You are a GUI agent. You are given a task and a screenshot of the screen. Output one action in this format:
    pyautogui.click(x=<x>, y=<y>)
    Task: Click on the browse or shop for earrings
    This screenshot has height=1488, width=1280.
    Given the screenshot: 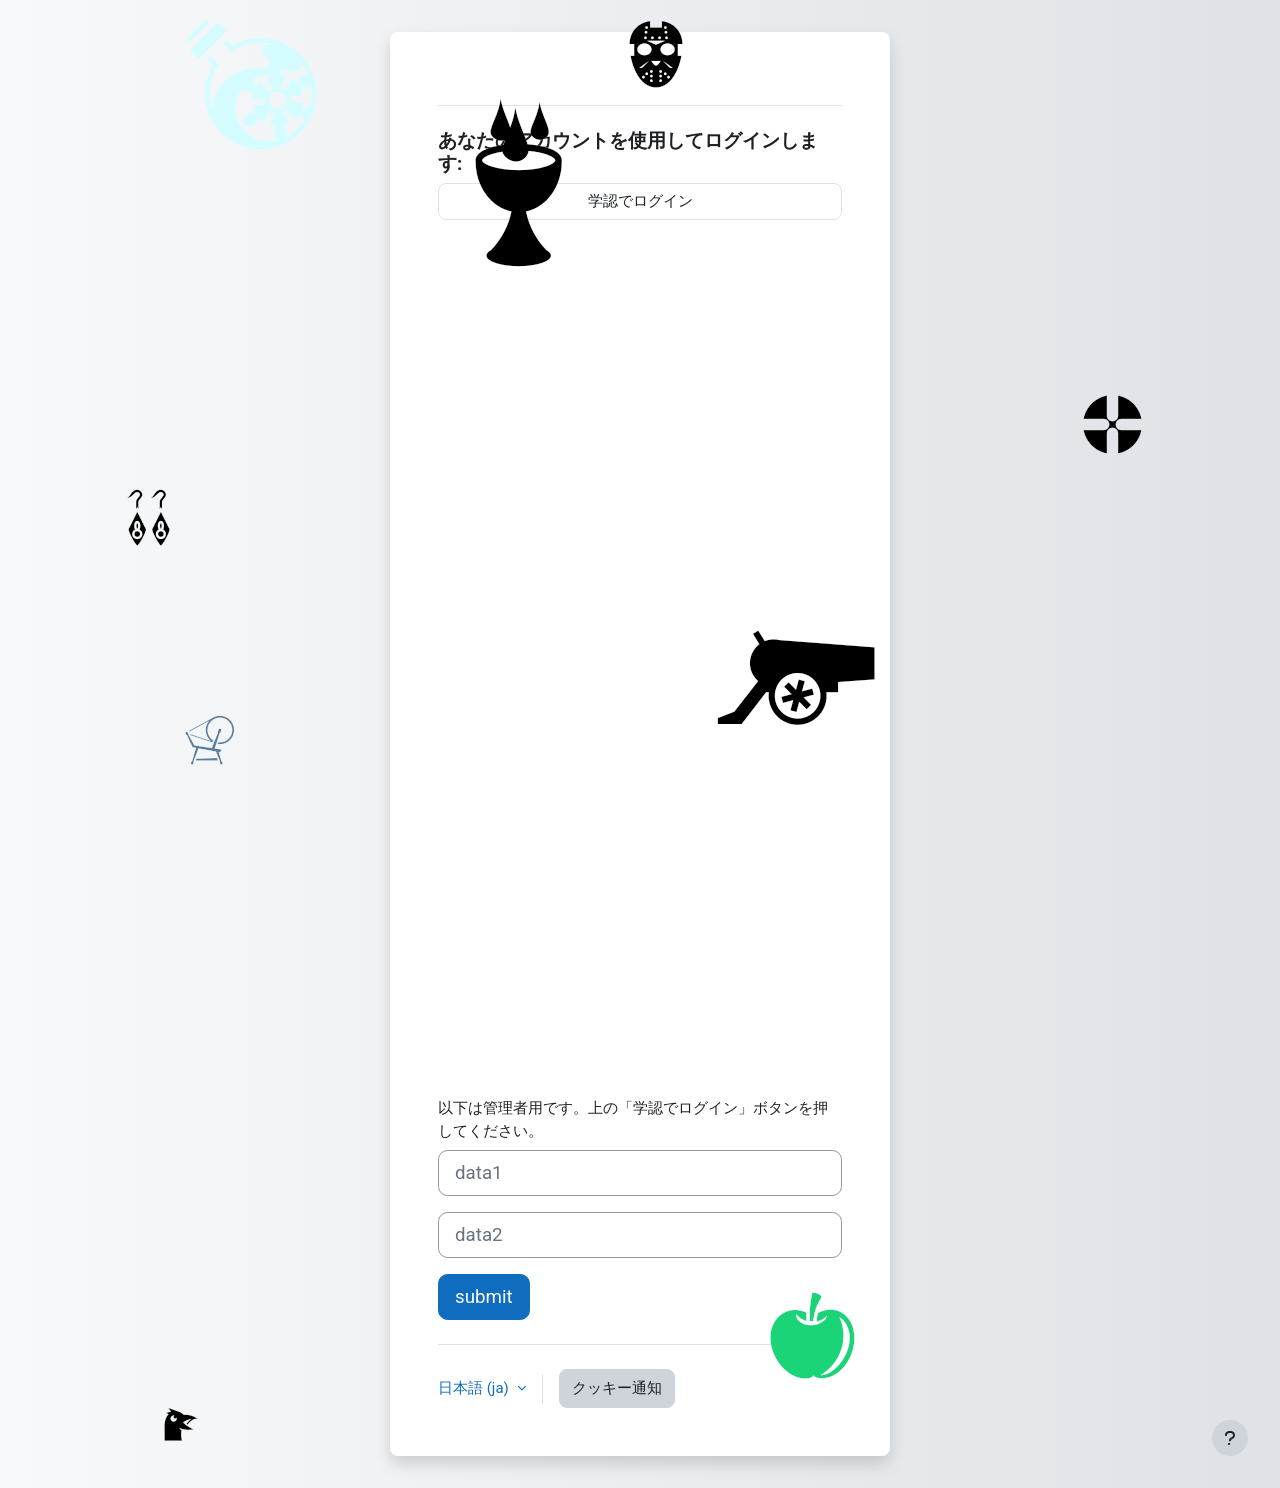 What is the action you would take?
    pyautogui.click(x=148, y=516)
    